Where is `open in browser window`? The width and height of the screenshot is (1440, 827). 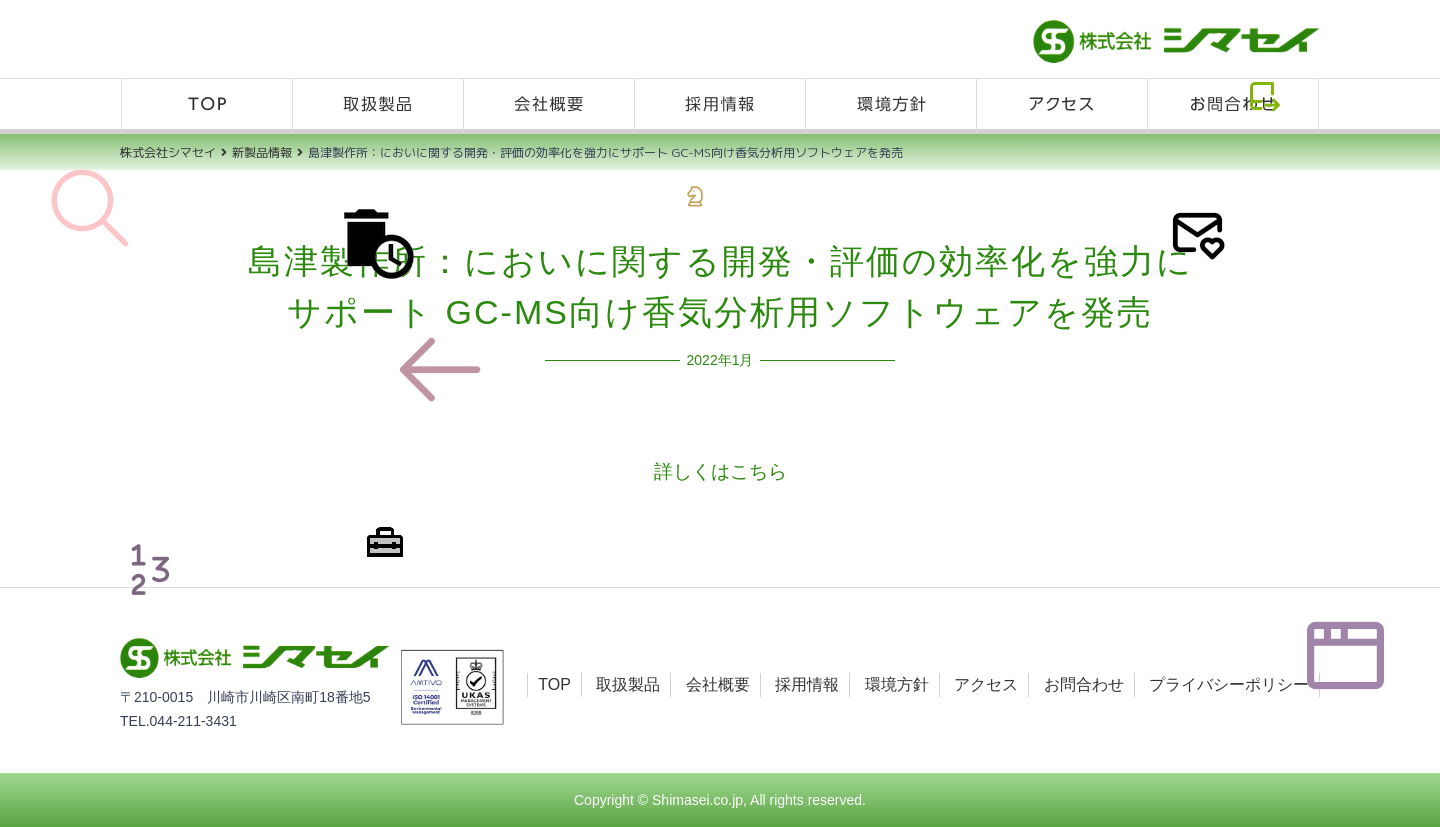 open in browser window is located at coordinates (1345, 655).